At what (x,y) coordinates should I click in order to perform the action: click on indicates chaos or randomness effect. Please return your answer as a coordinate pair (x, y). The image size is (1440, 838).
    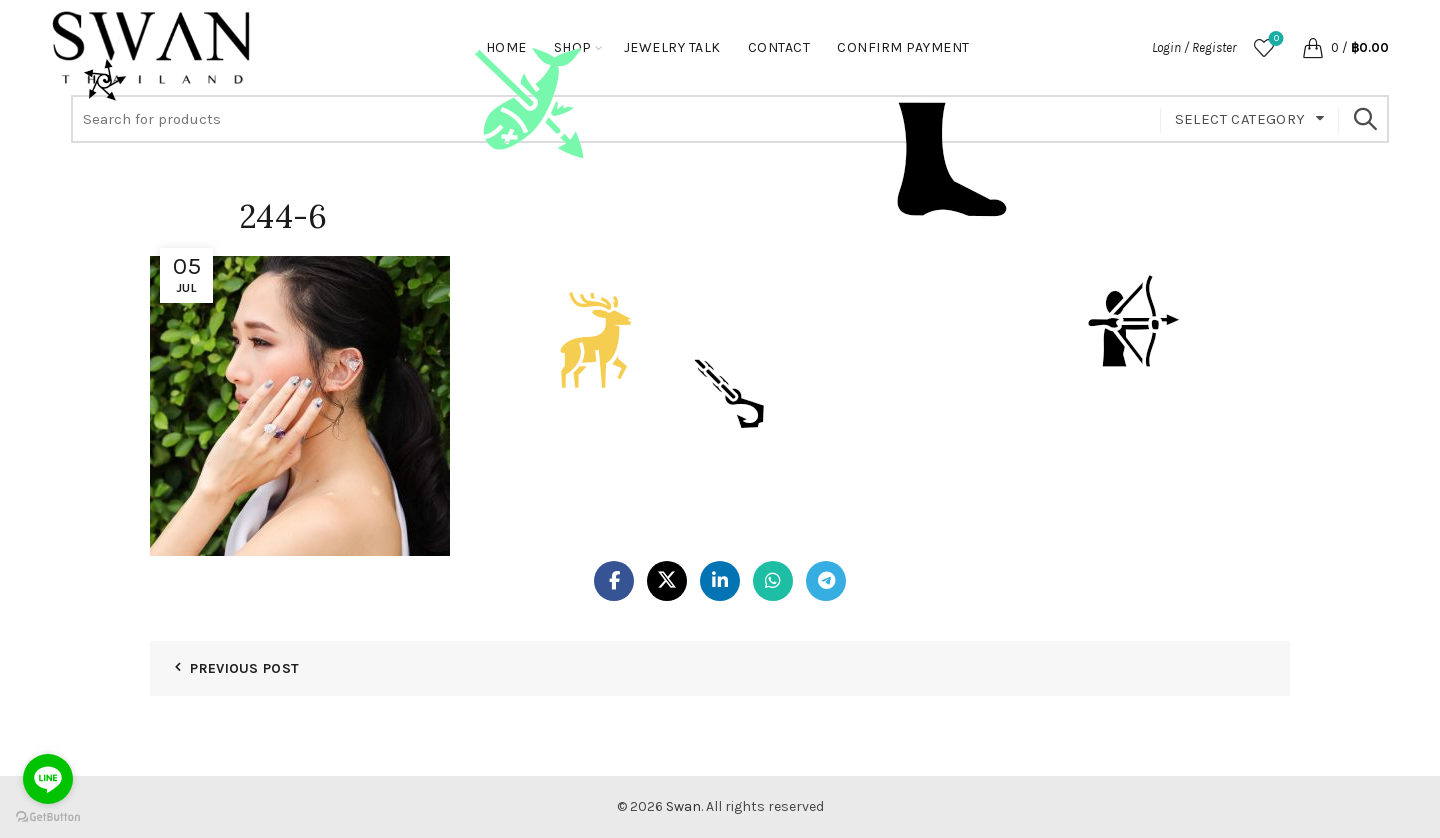
    Looking at the image, I should click on (105, 80).